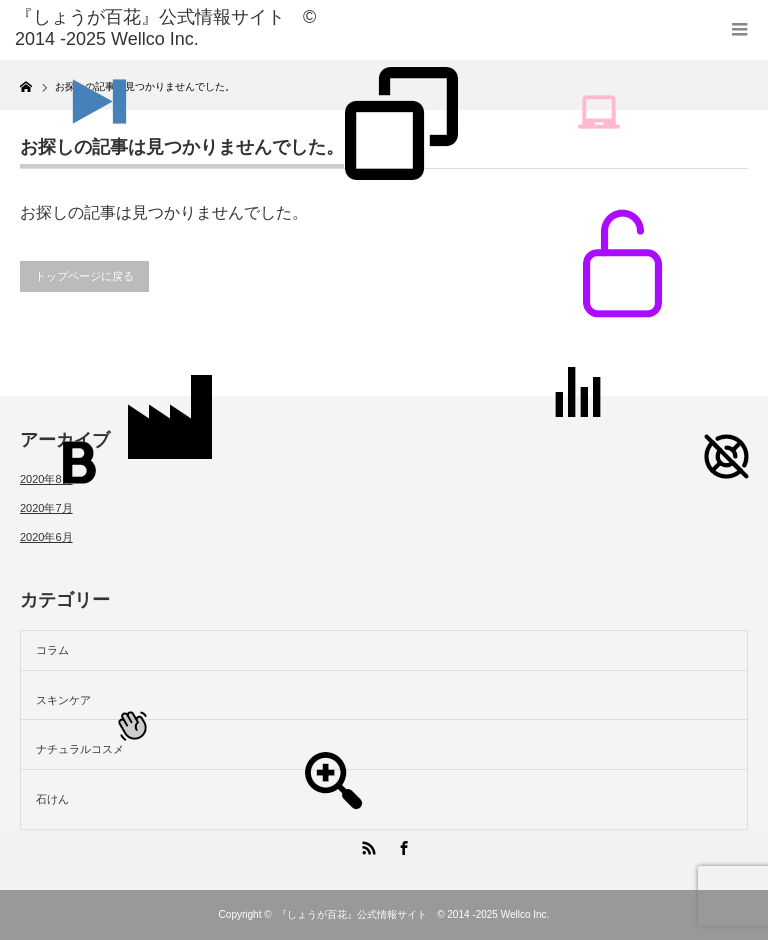 The image size is (768, 940). I want to click on send a friendly greeting or wave, so click(132, 725).